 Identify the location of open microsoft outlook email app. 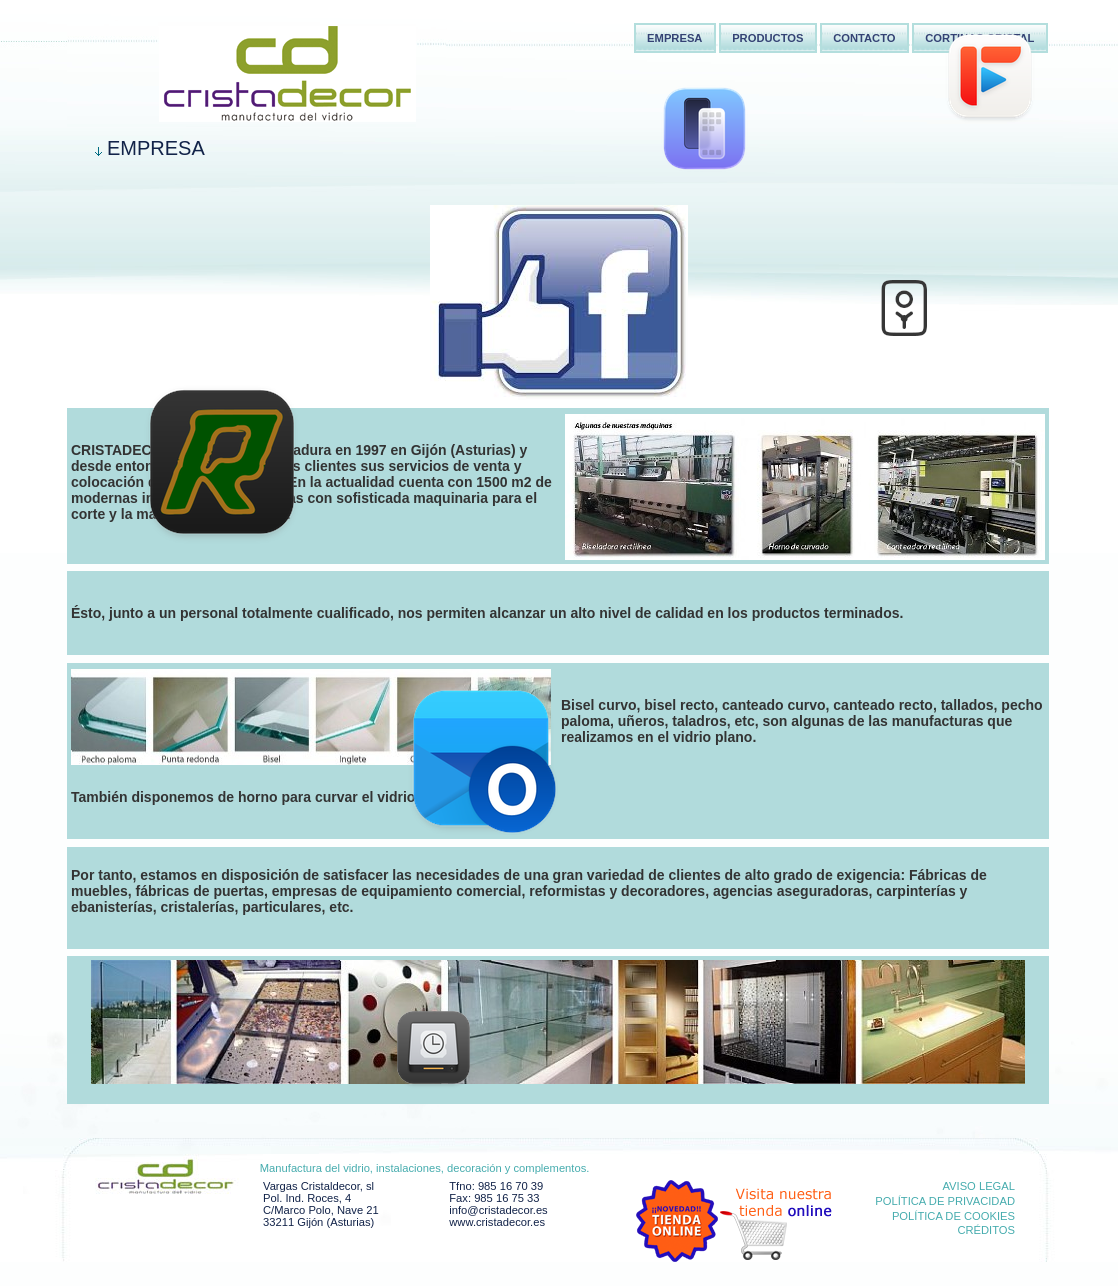
(481, 758).